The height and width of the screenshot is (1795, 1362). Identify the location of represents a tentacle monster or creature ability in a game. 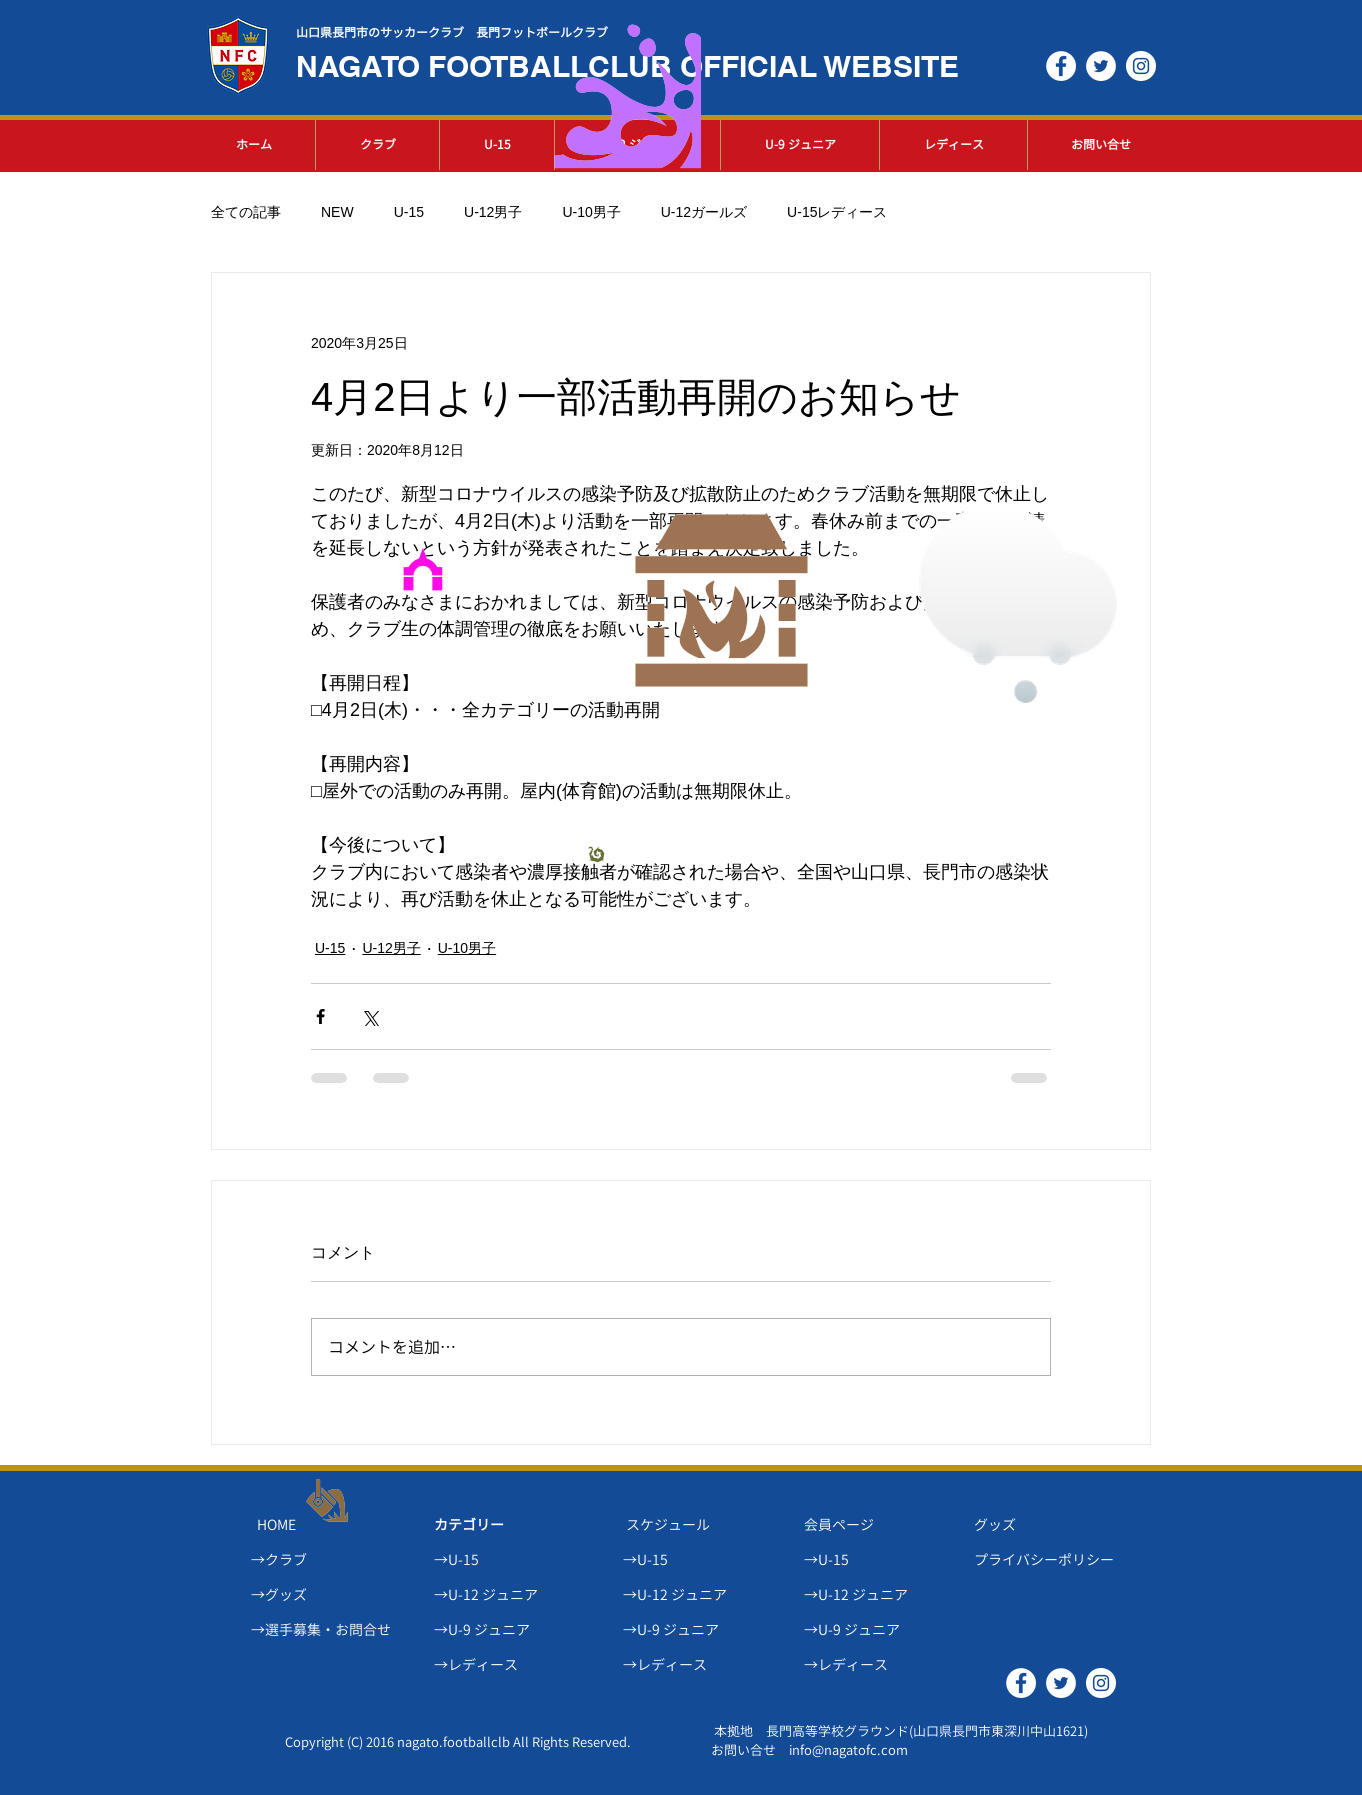
(596, 854).